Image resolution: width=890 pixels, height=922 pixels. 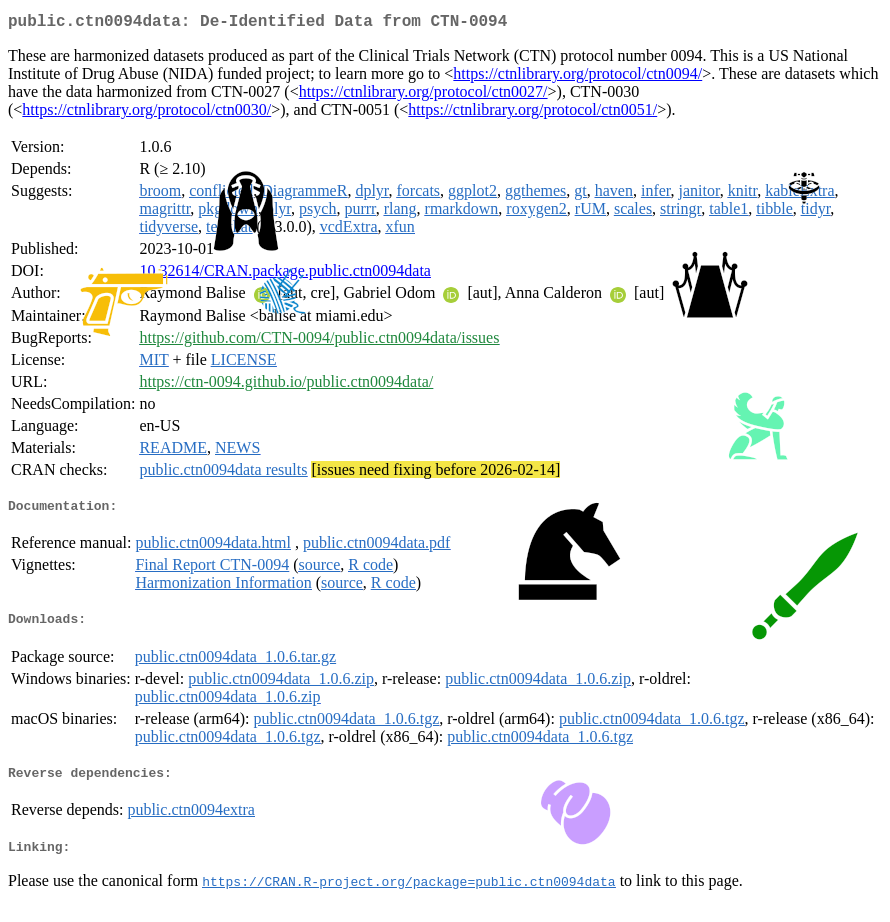 I want to click on play chess or strategy games, so click(x=569, y=542).